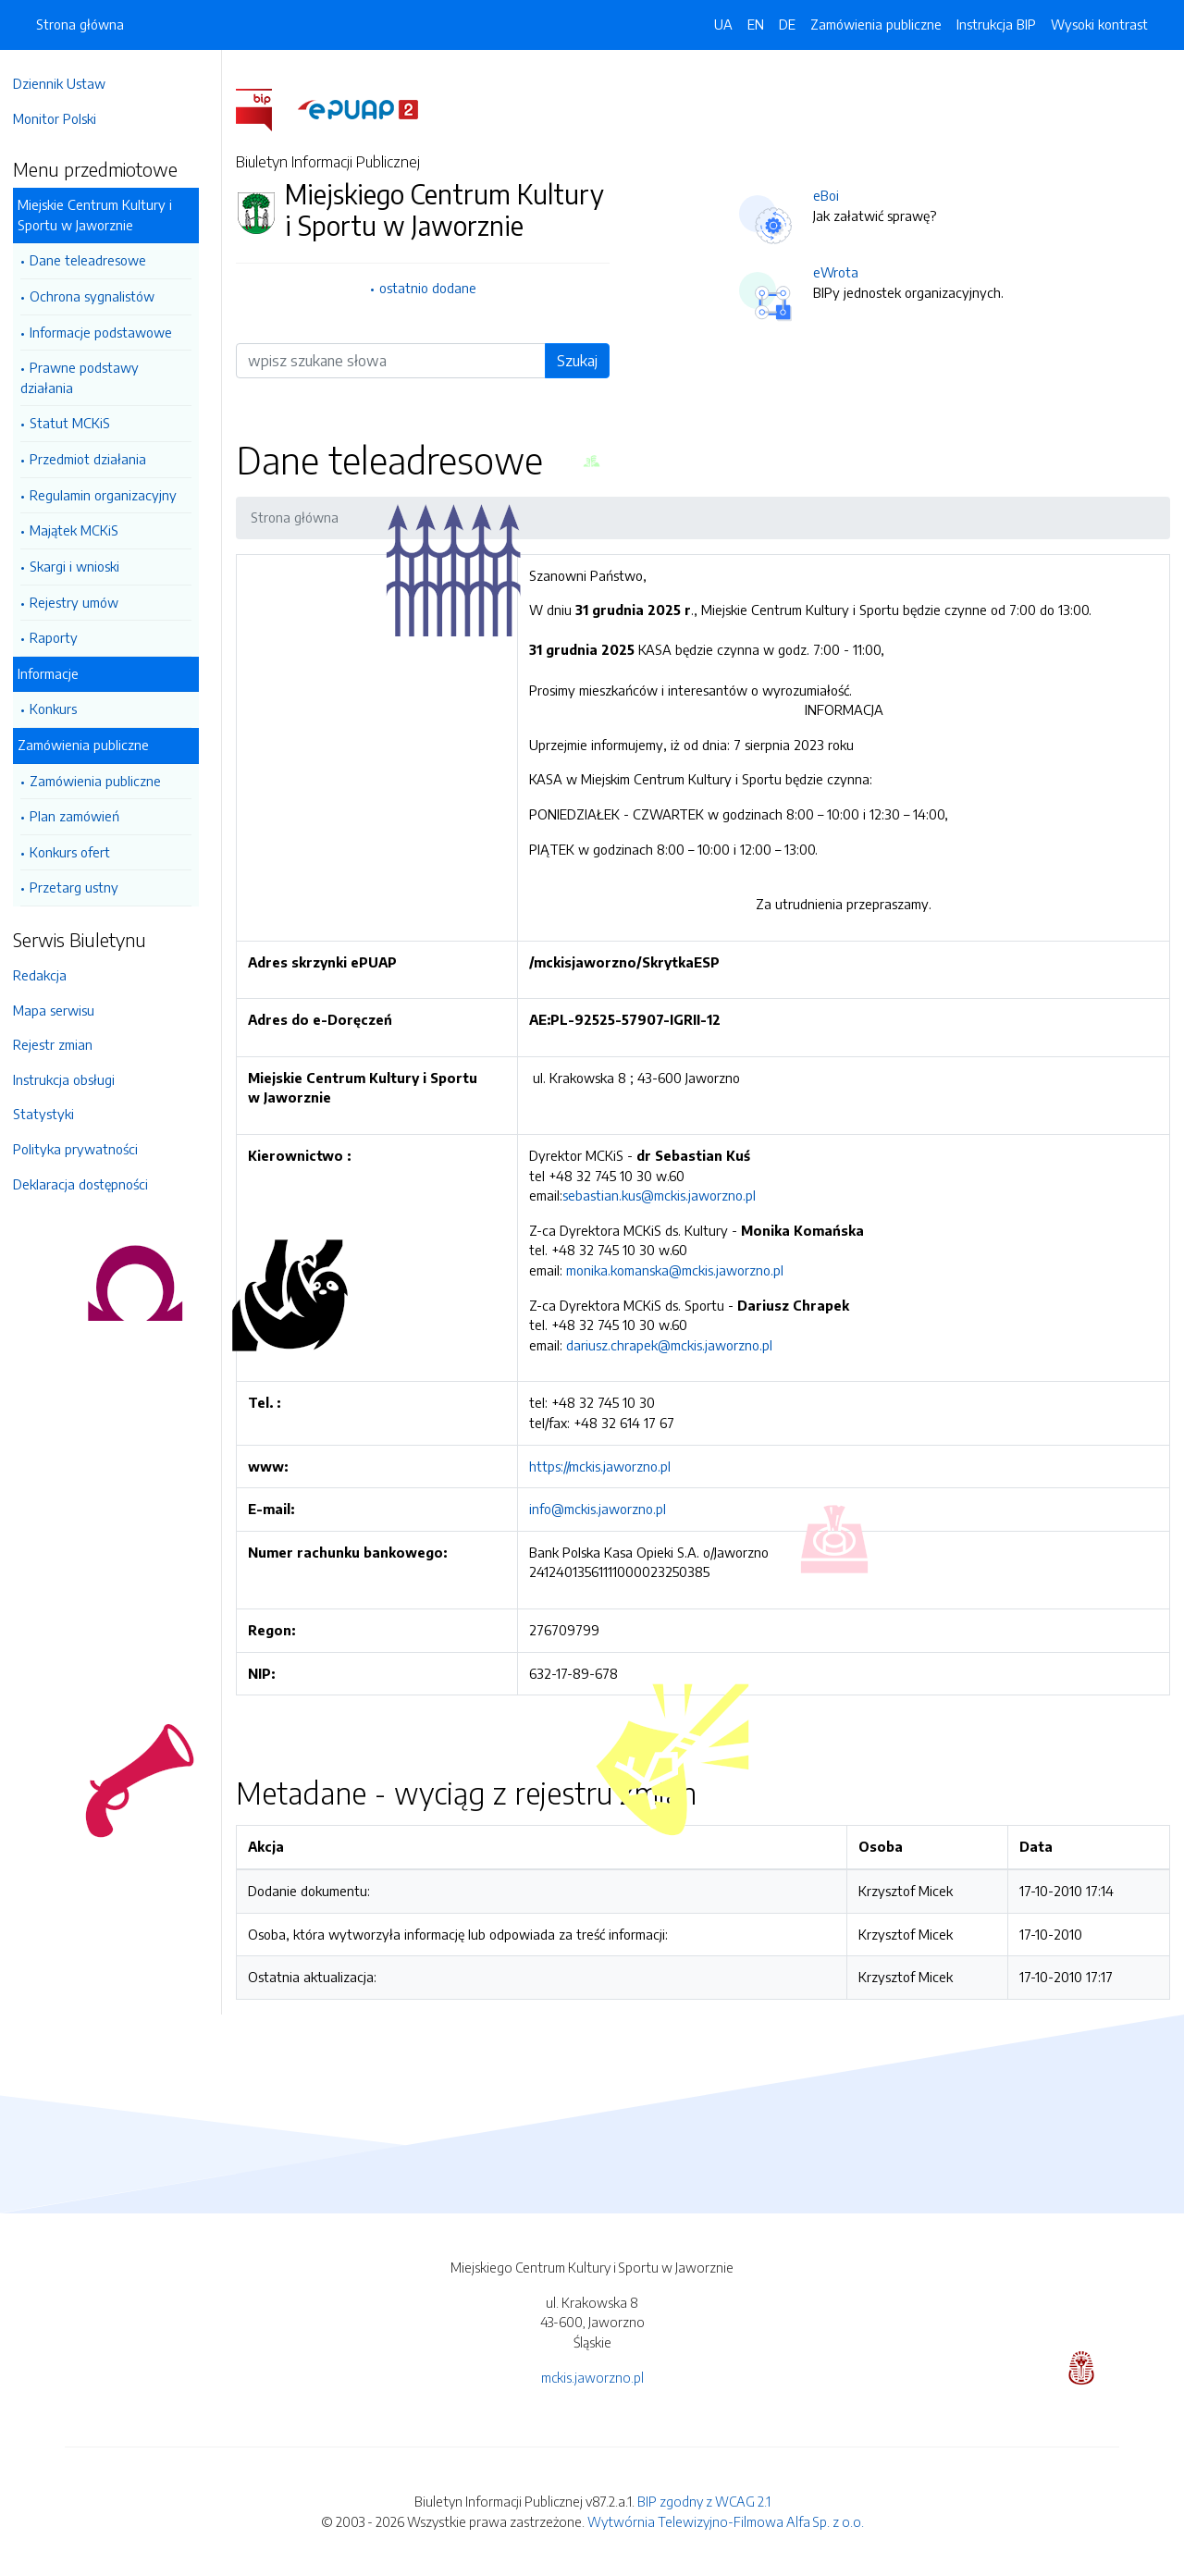 The width and height of the screenshot is (1184, 2576). I want to click on sloth character or mascot icon, so click(290, 1295).